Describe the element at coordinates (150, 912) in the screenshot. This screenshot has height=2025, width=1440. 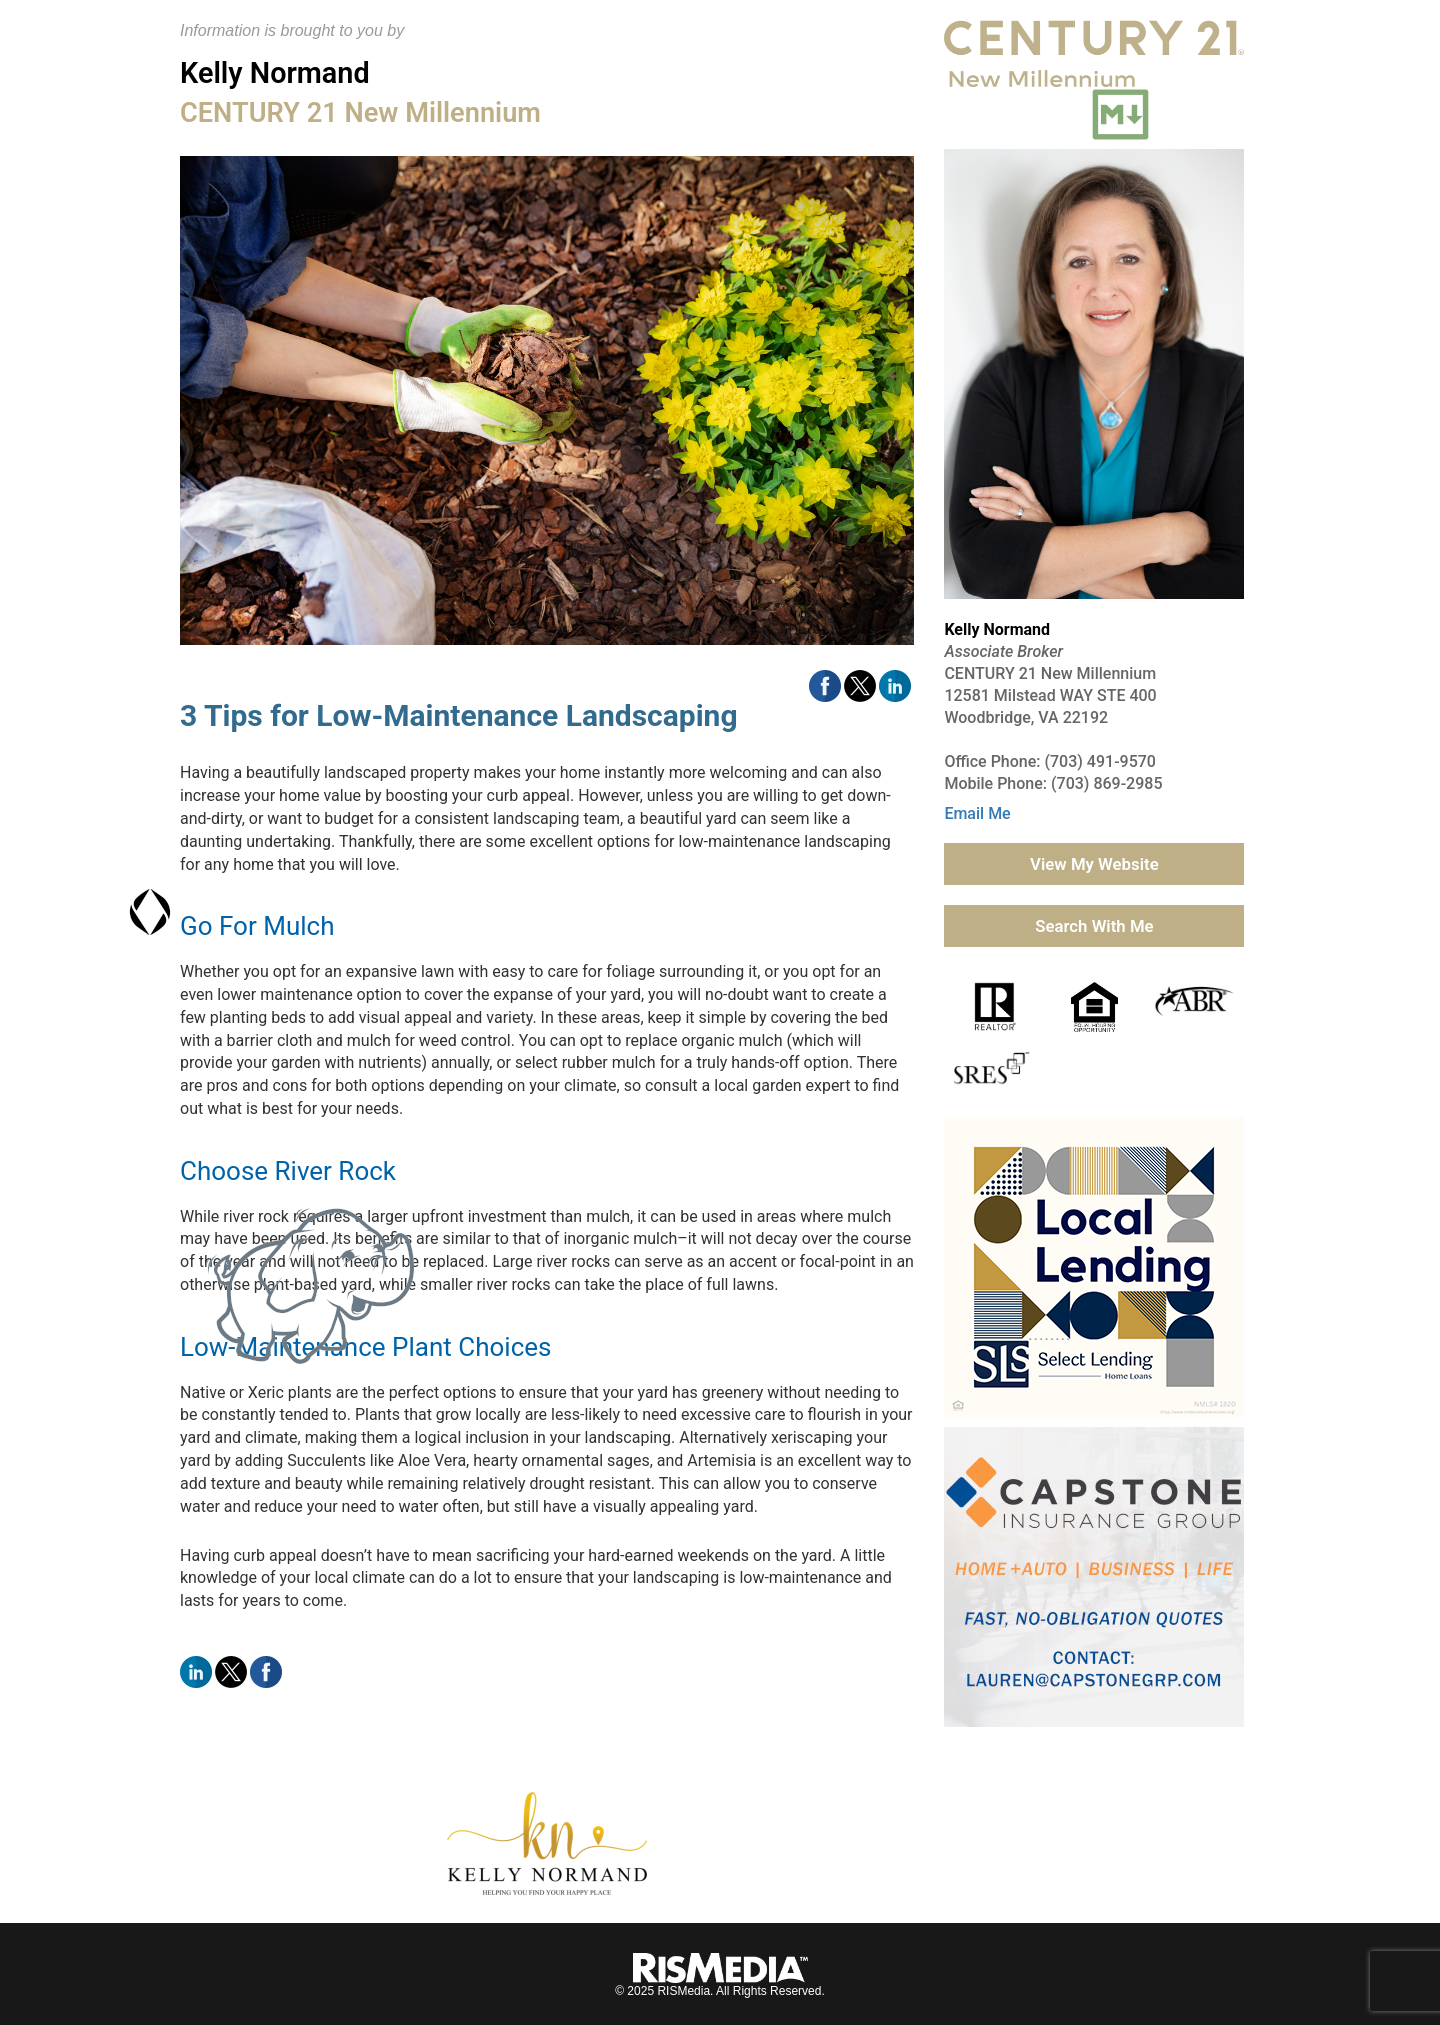
I see `ethereum name service (ENS) logo` at that location.